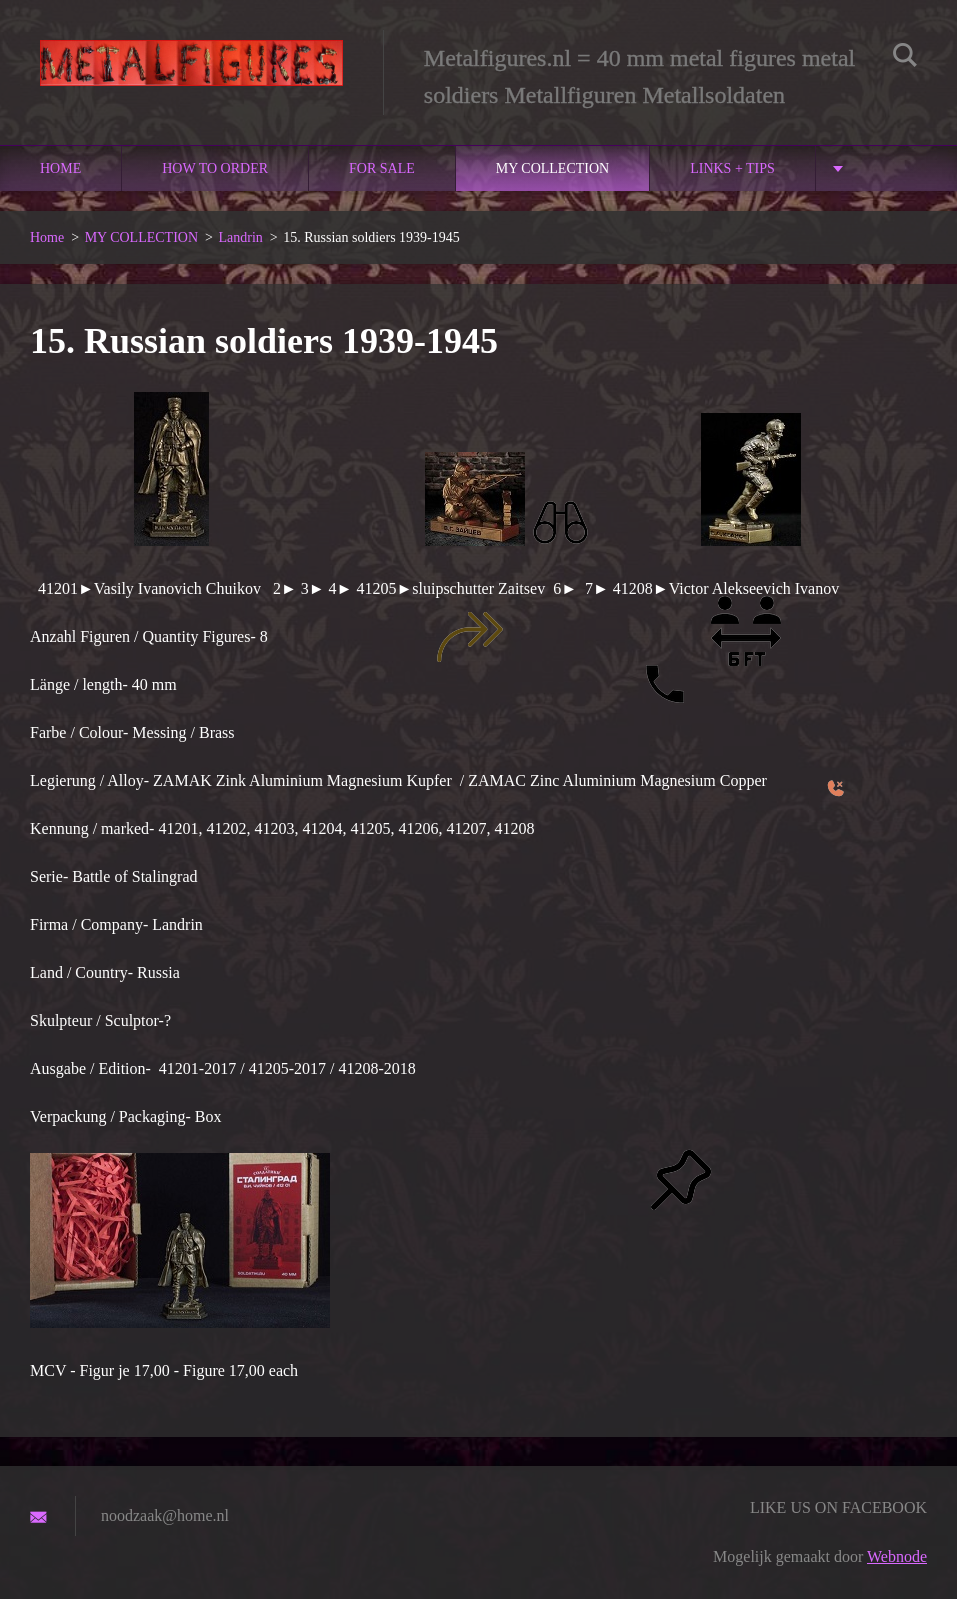 Image resolution: width=957 pixels, height=1599 pixels. What do you see at coordinates (470, 637) in the screenshot?
I see `forward or share content to another destination` at bounding box center [470, 637].